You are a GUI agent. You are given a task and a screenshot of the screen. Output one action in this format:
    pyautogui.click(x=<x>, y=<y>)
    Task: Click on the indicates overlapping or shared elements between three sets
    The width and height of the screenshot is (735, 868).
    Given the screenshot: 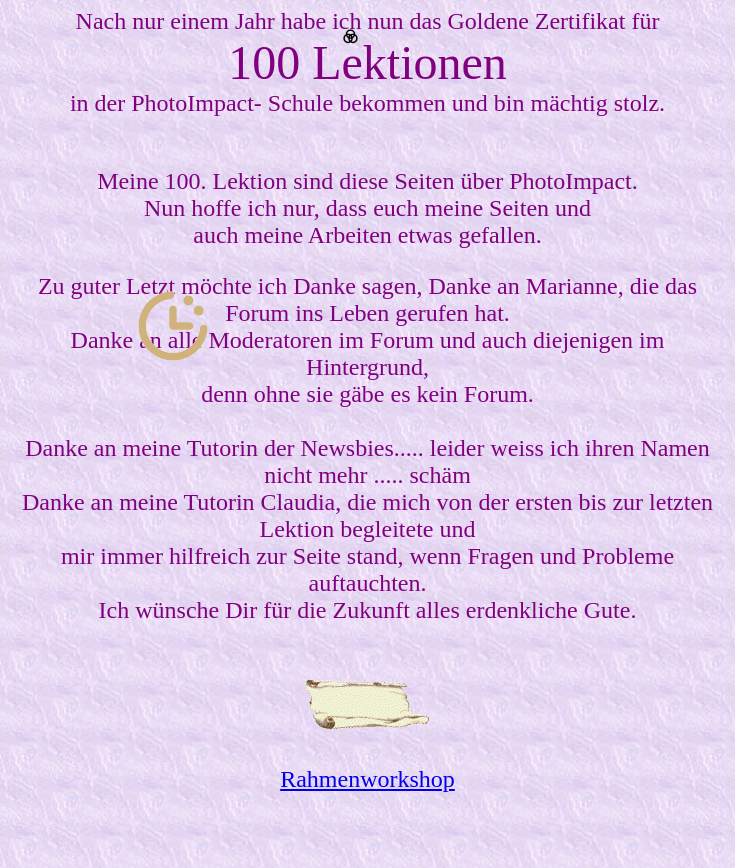 What is the action you would take?
    pyautogui.click(x=350, y=36)
    